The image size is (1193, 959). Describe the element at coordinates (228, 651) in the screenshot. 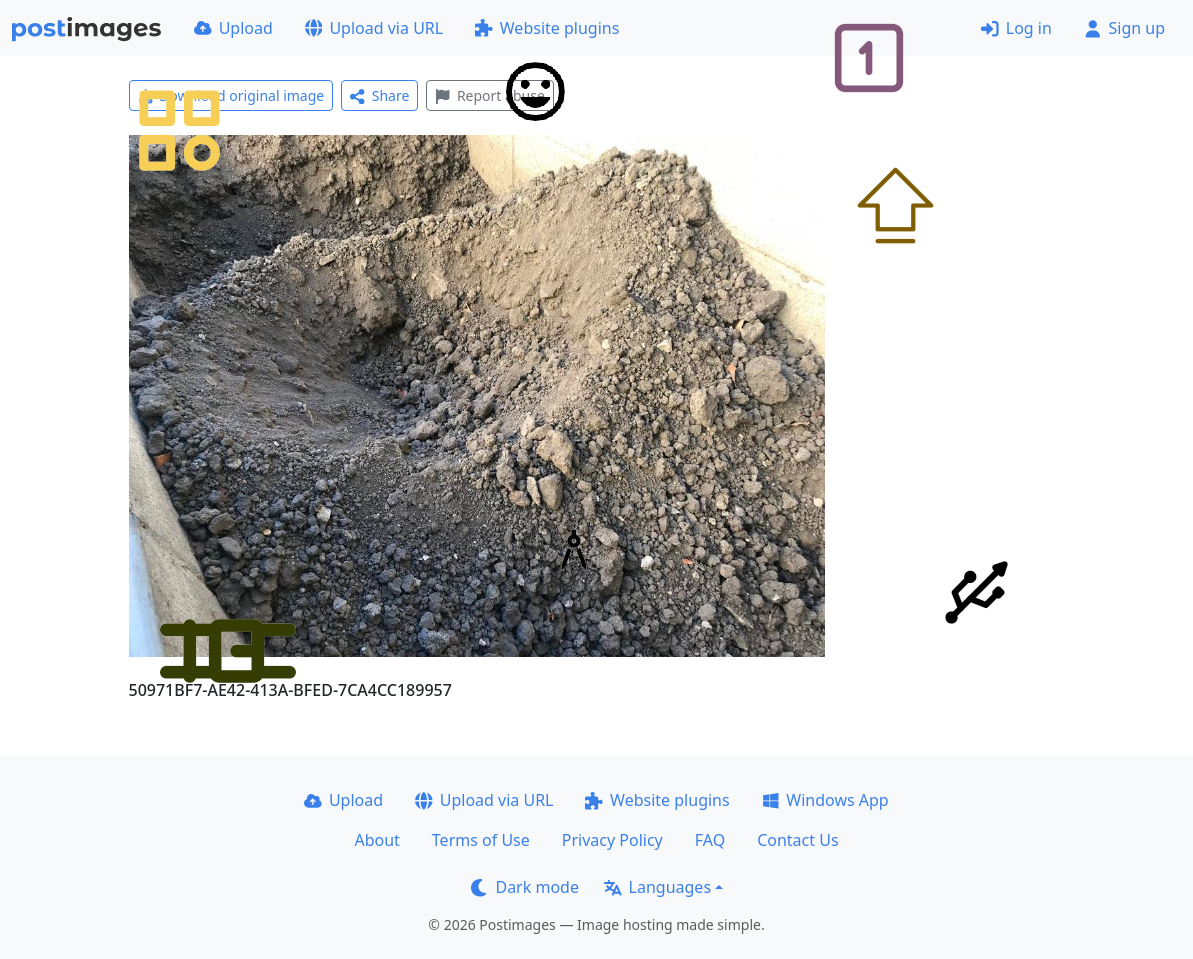

I see `adjust clothing or accessory settings` at that location.